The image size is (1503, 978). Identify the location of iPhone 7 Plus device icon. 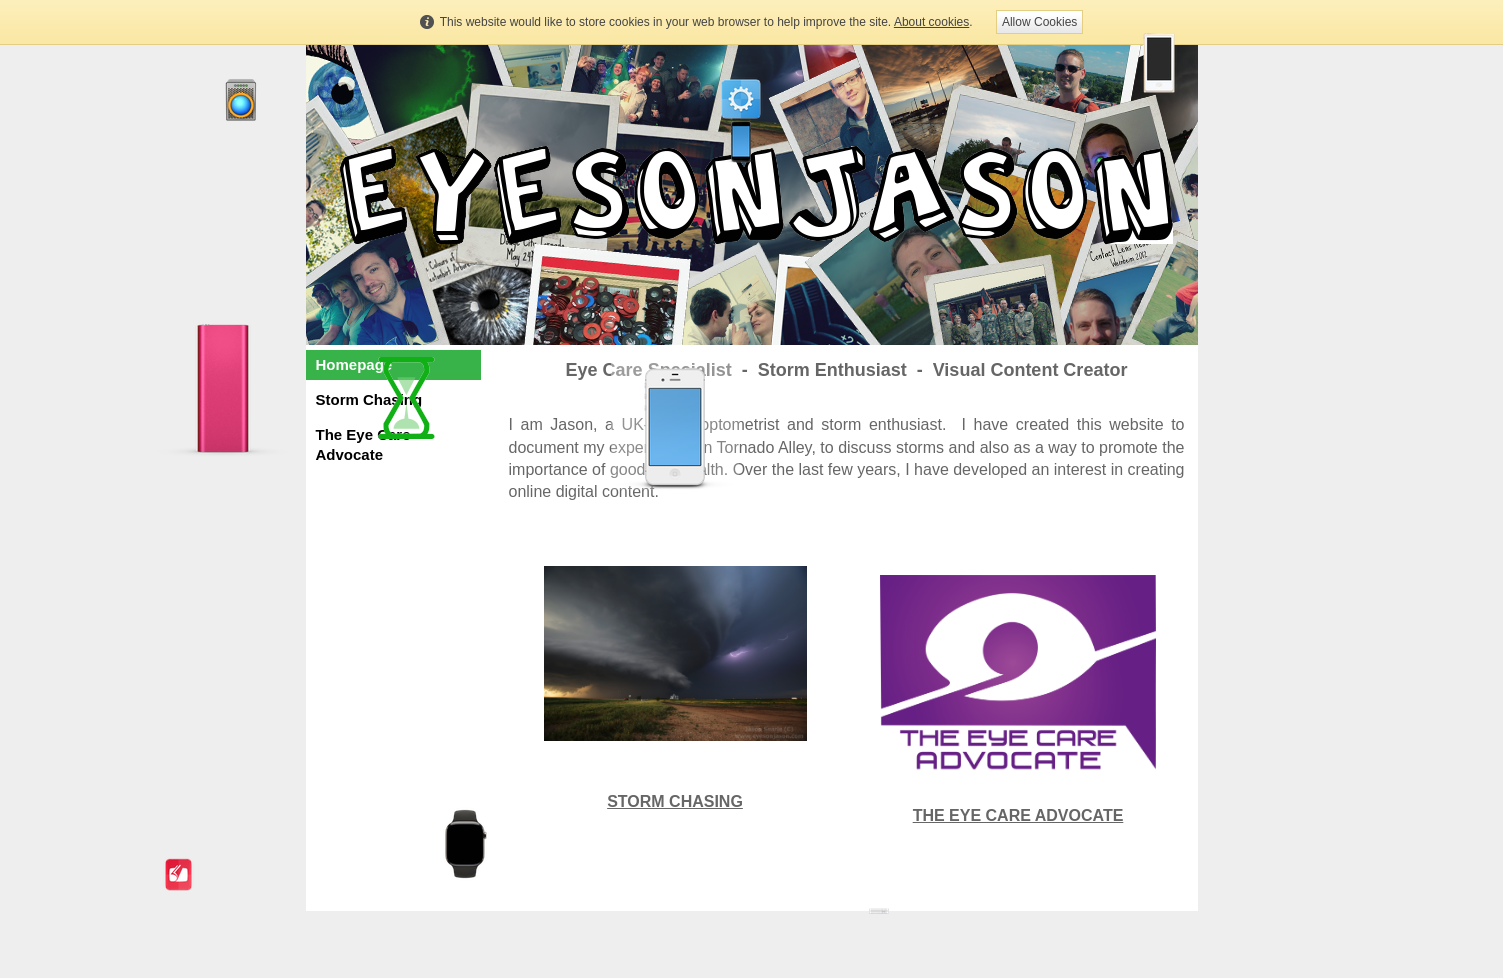
(741, 142).